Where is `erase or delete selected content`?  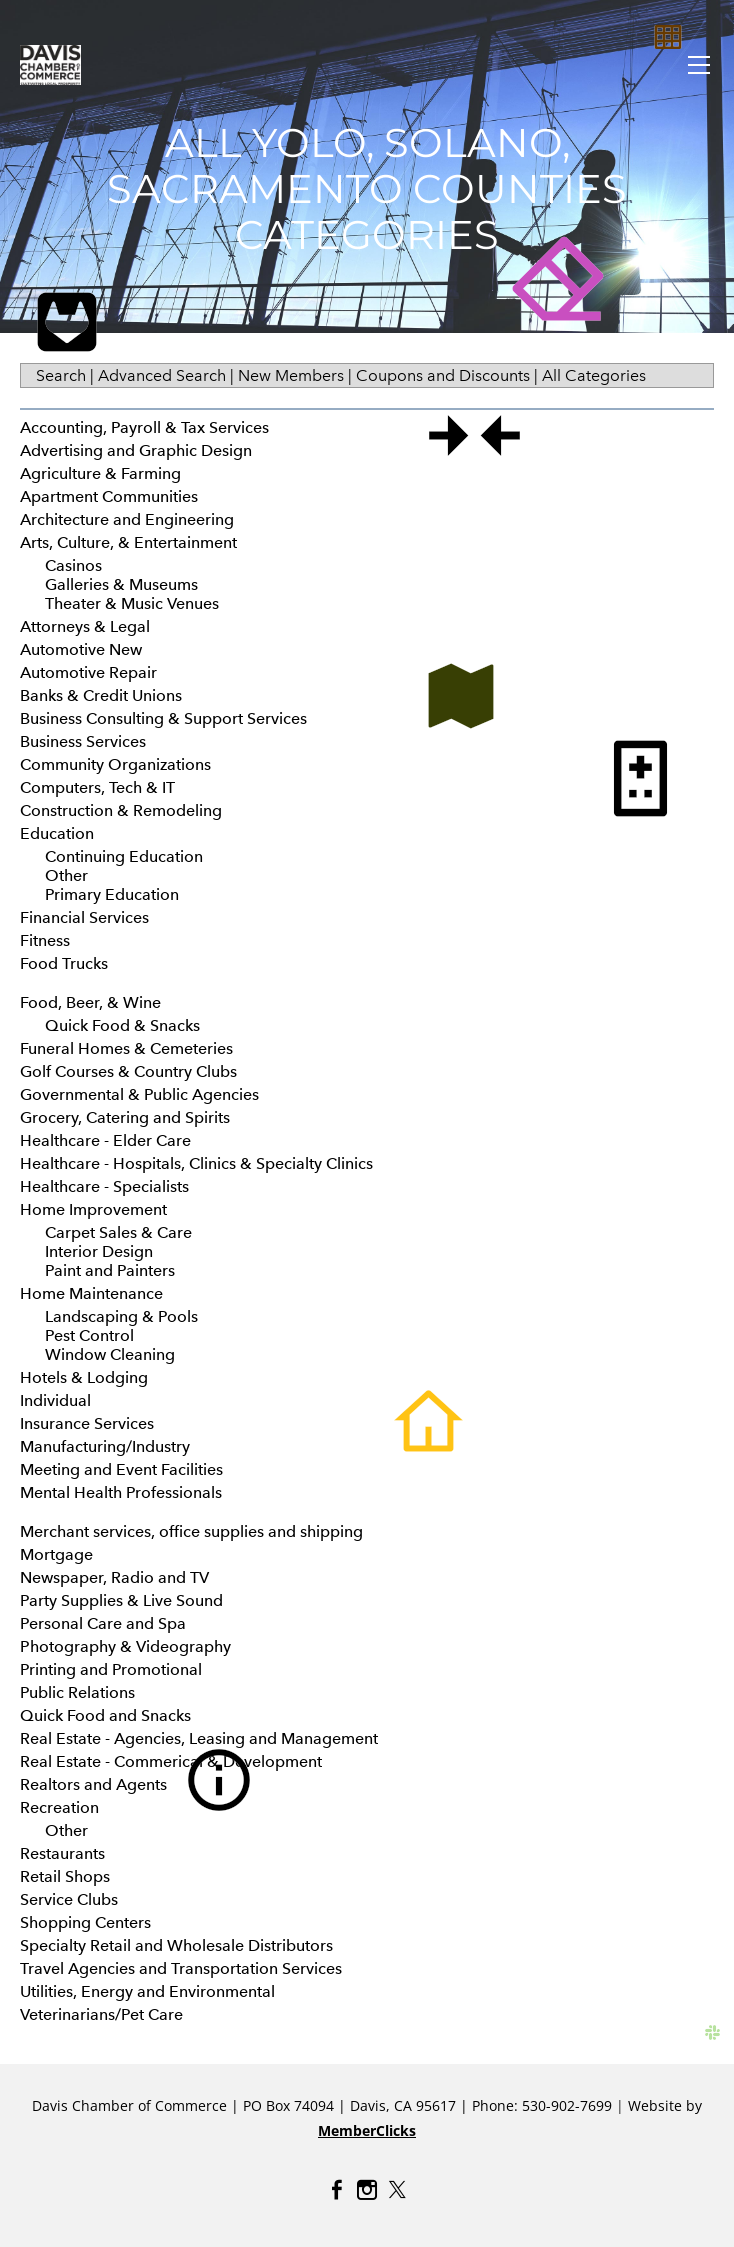
erase or delete selected content is located at coordinates (560, 280).